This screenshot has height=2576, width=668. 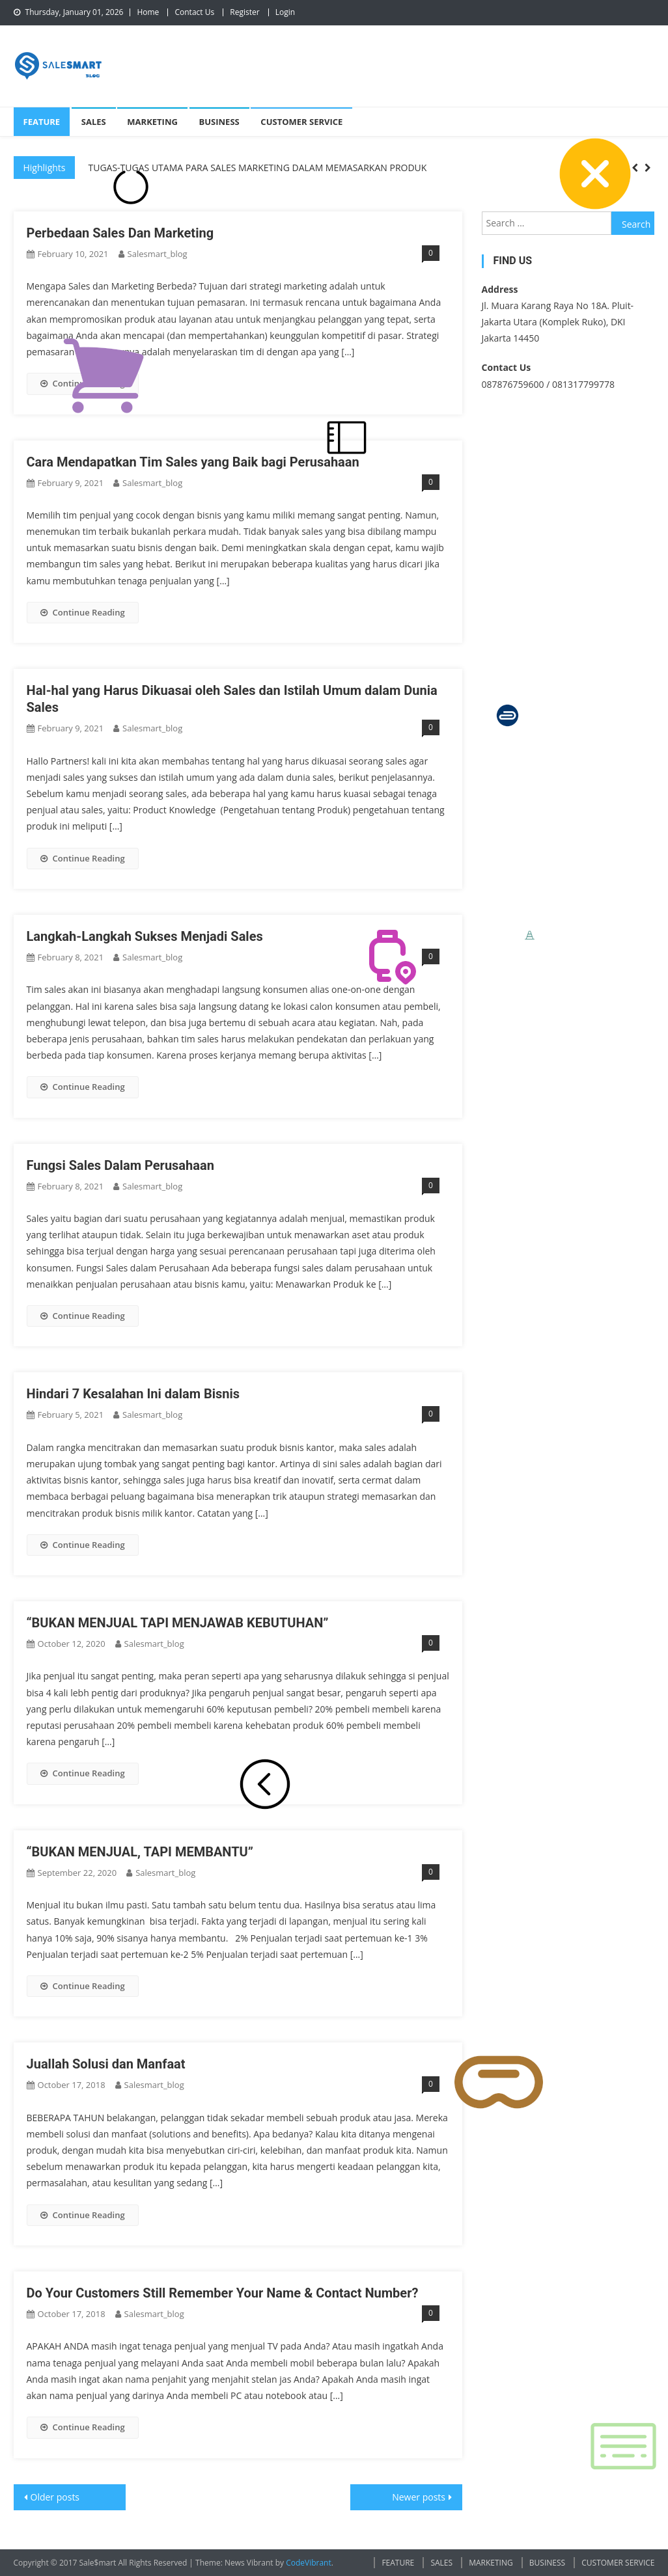 What do you see at coordinates (623, 2446) in the screenshot?
I see `open on-screen keyboard` at bounding box center [623, 2446].